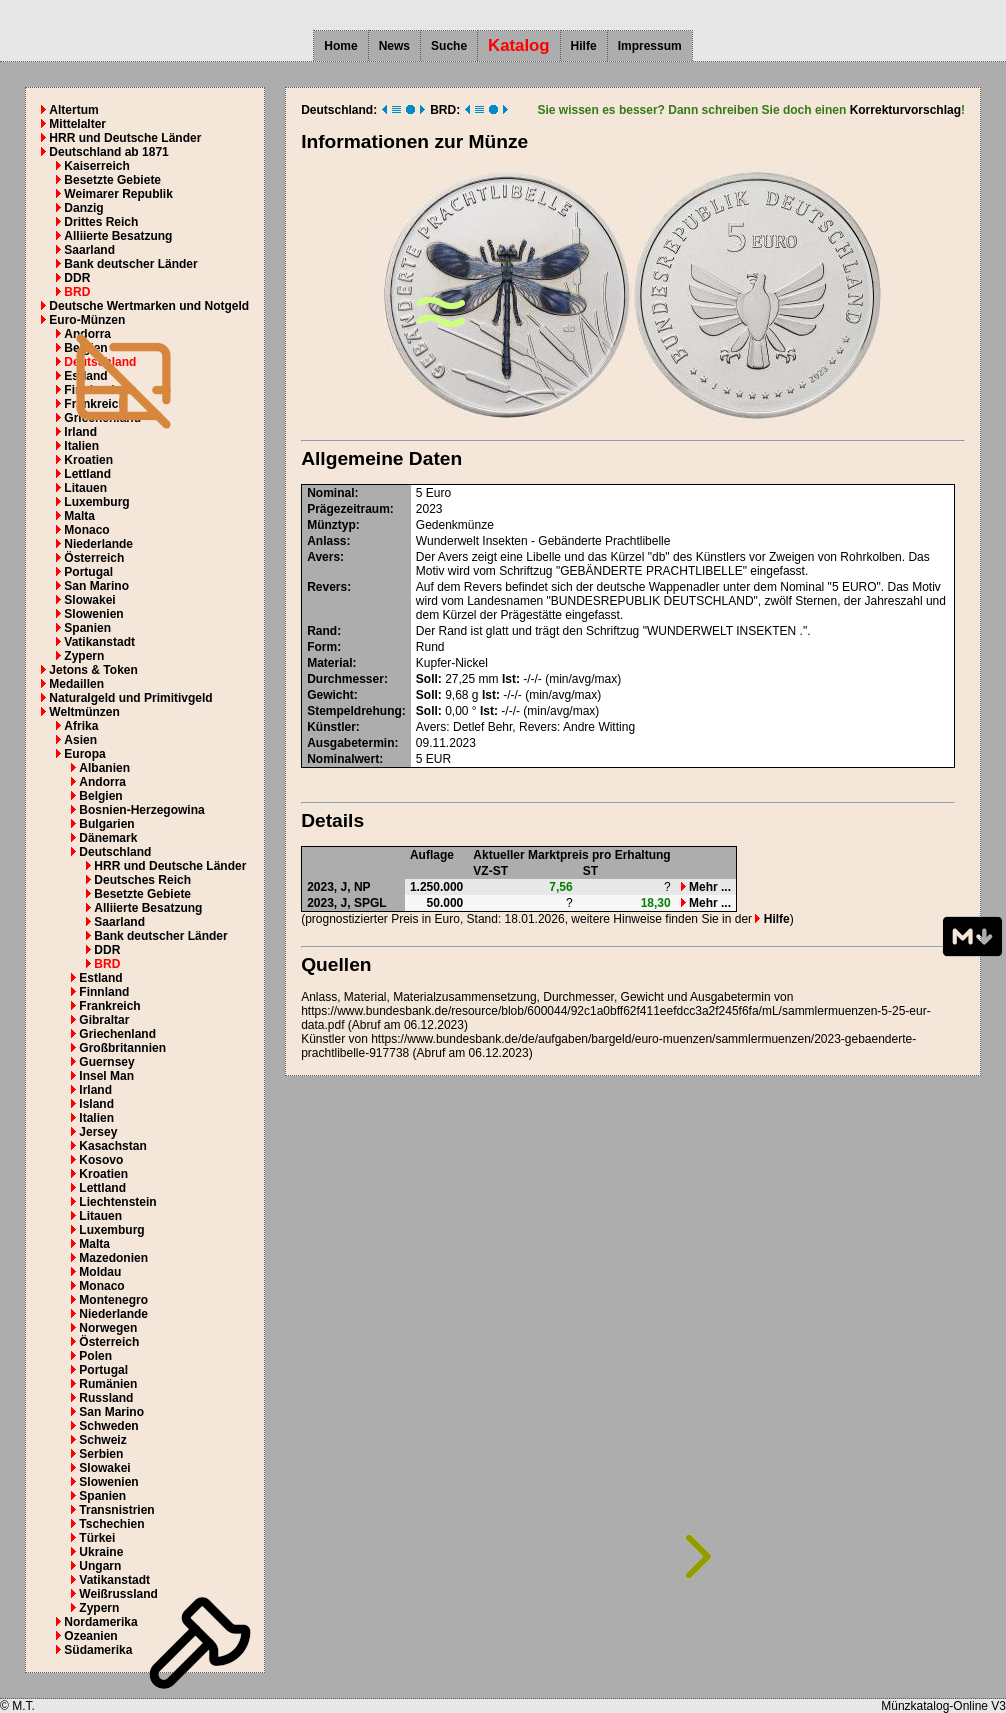 This screenshot has width=1006, height=1713. What do you see at coordinates (123, 381) in the screenshot?
I see `disable touchpad input` at bounding box center [123, 381].